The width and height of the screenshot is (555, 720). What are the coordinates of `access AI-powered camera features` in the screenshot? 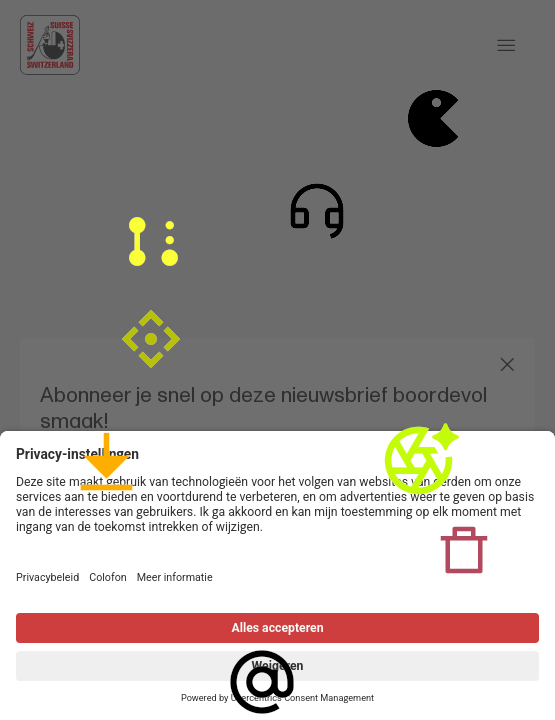 It's located at (418, 460).